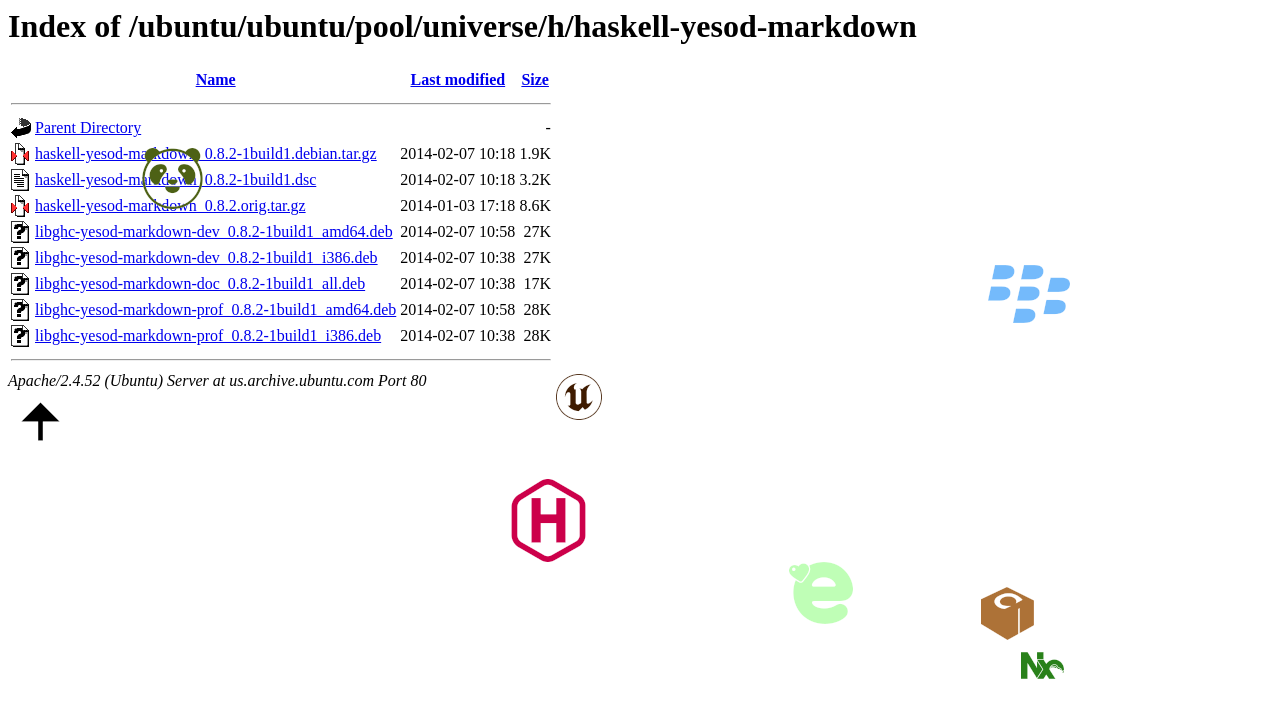 The width and height of the screenshot is (1280, 720). Describe the element at coordinates (40, 421) in the screenshot. I see `scroll to top of page` at that location.